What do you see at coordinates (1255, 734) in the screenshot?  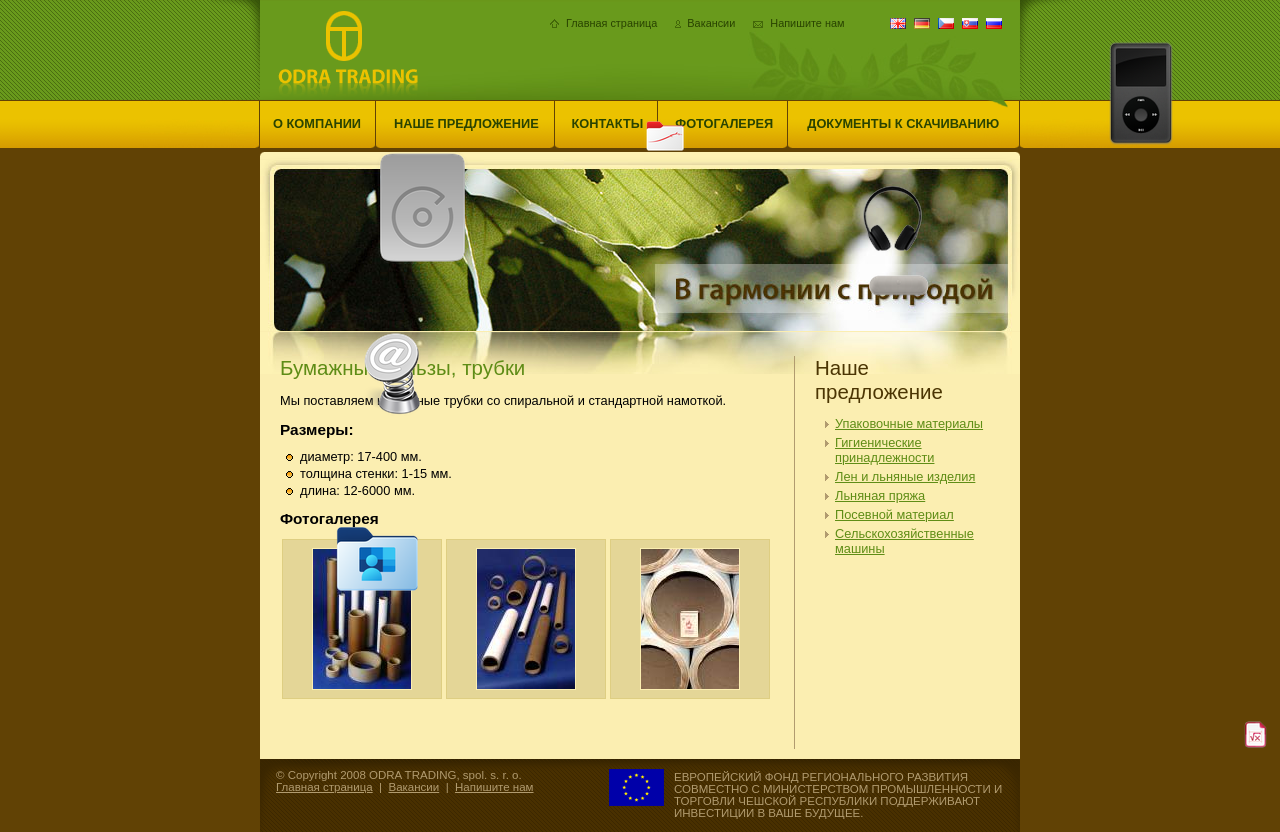 I see `a libreoffice math formula file` at bounding box center [1255, 734].